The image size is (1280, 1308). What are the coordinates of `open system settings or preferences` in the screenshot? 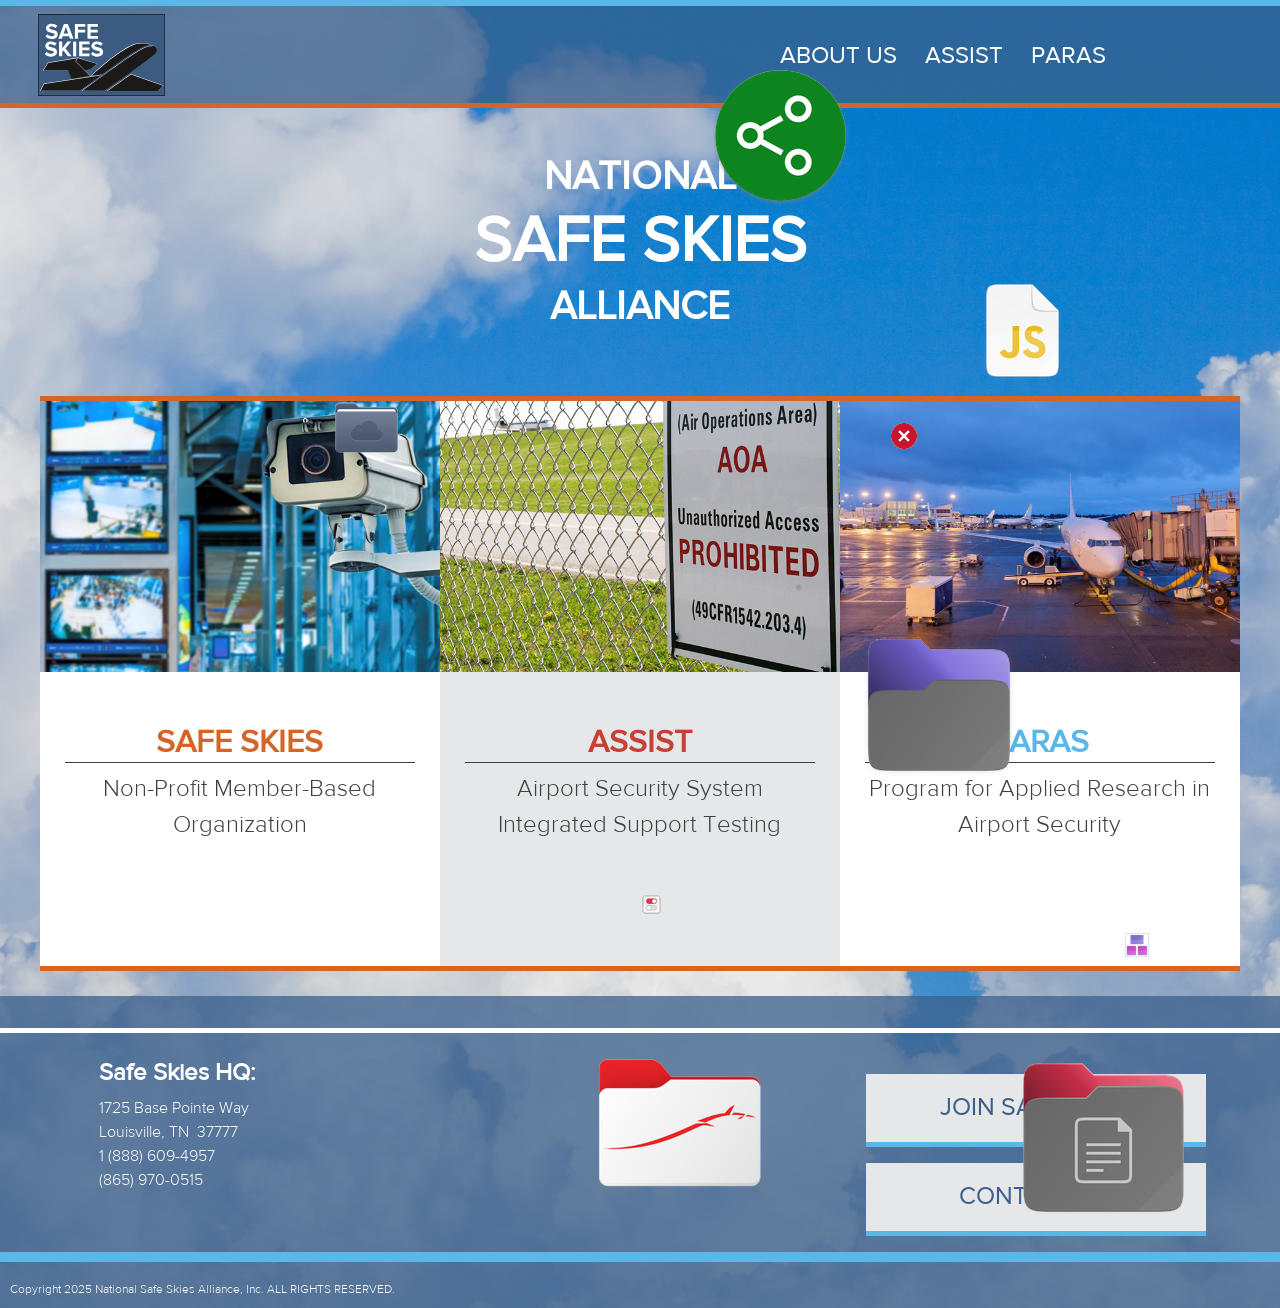 It's located at (651, 904).